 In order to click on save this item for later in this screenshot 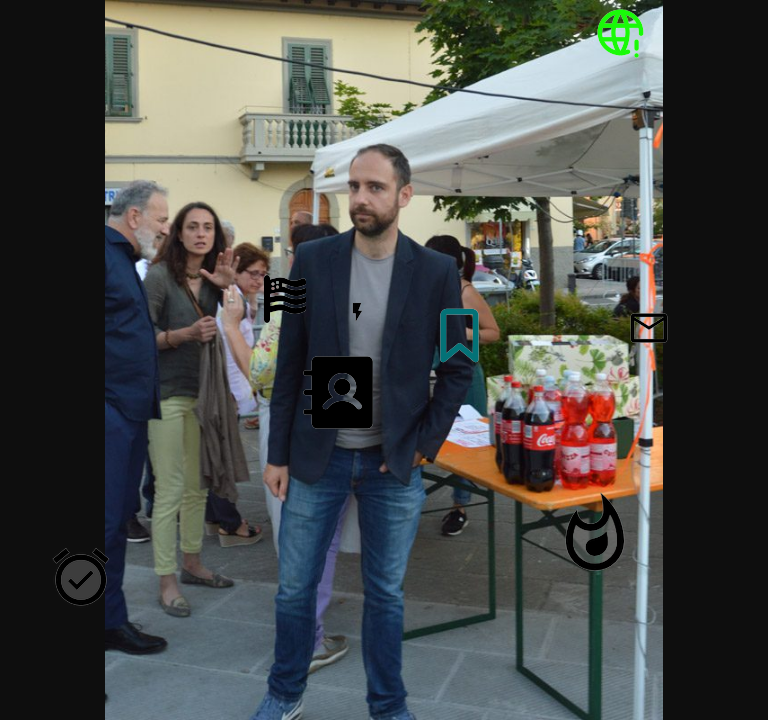, I will do `click(459, 335)`.